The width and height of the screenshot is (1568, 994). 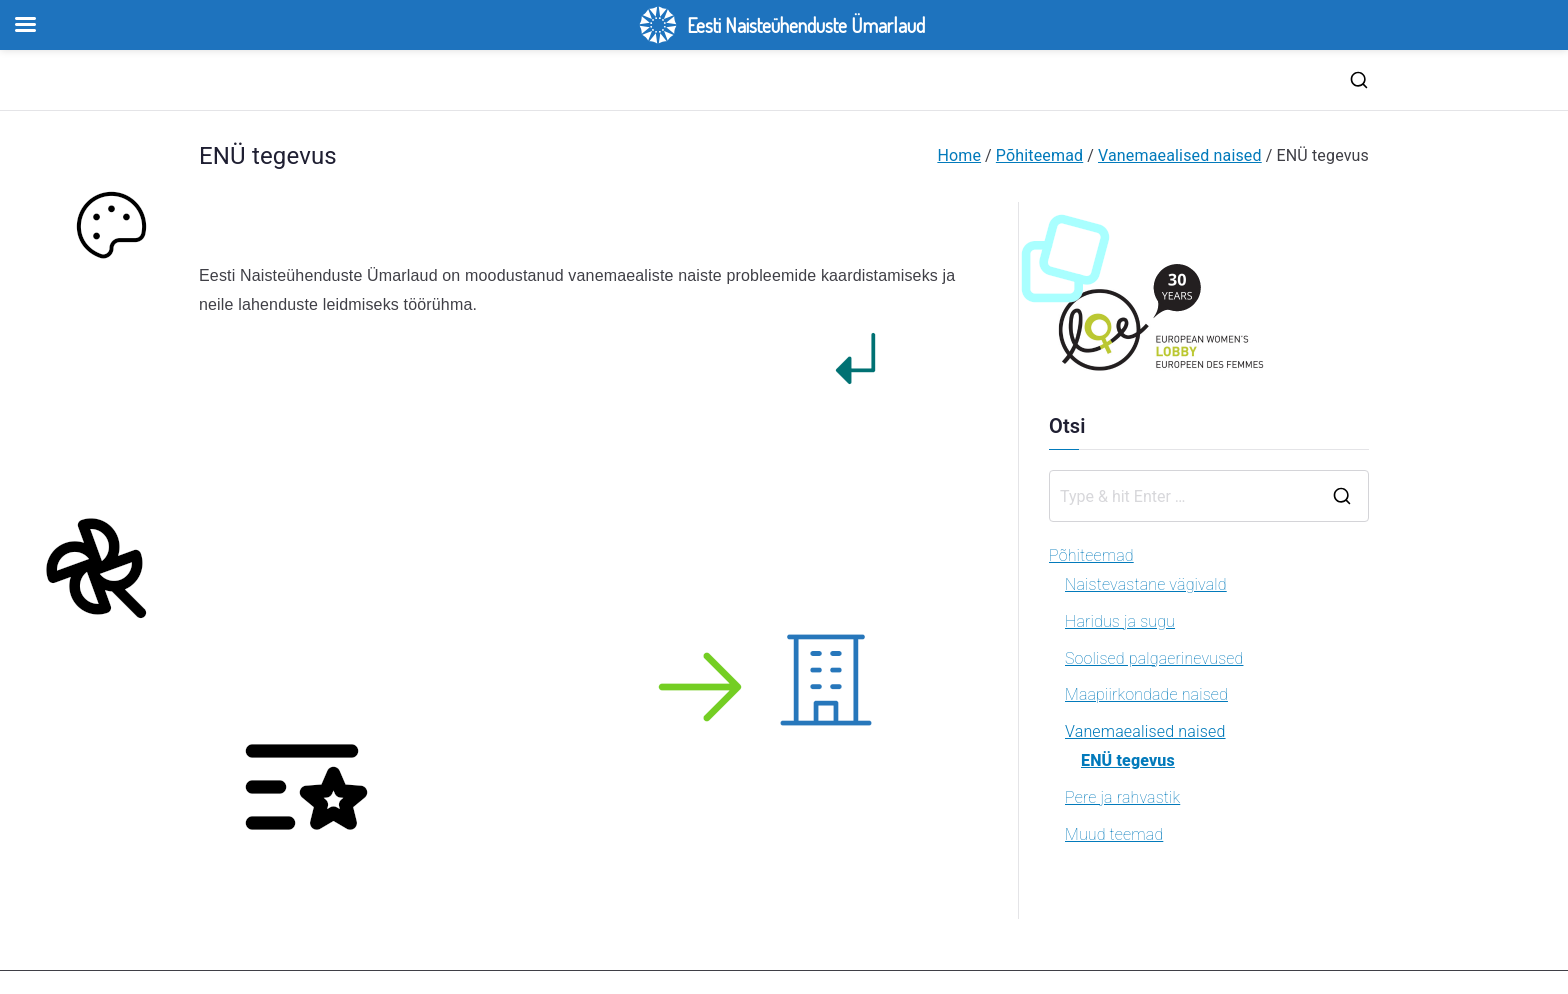 I want to click on swipe to switch between cards or items, so click(x=1065, y=258).